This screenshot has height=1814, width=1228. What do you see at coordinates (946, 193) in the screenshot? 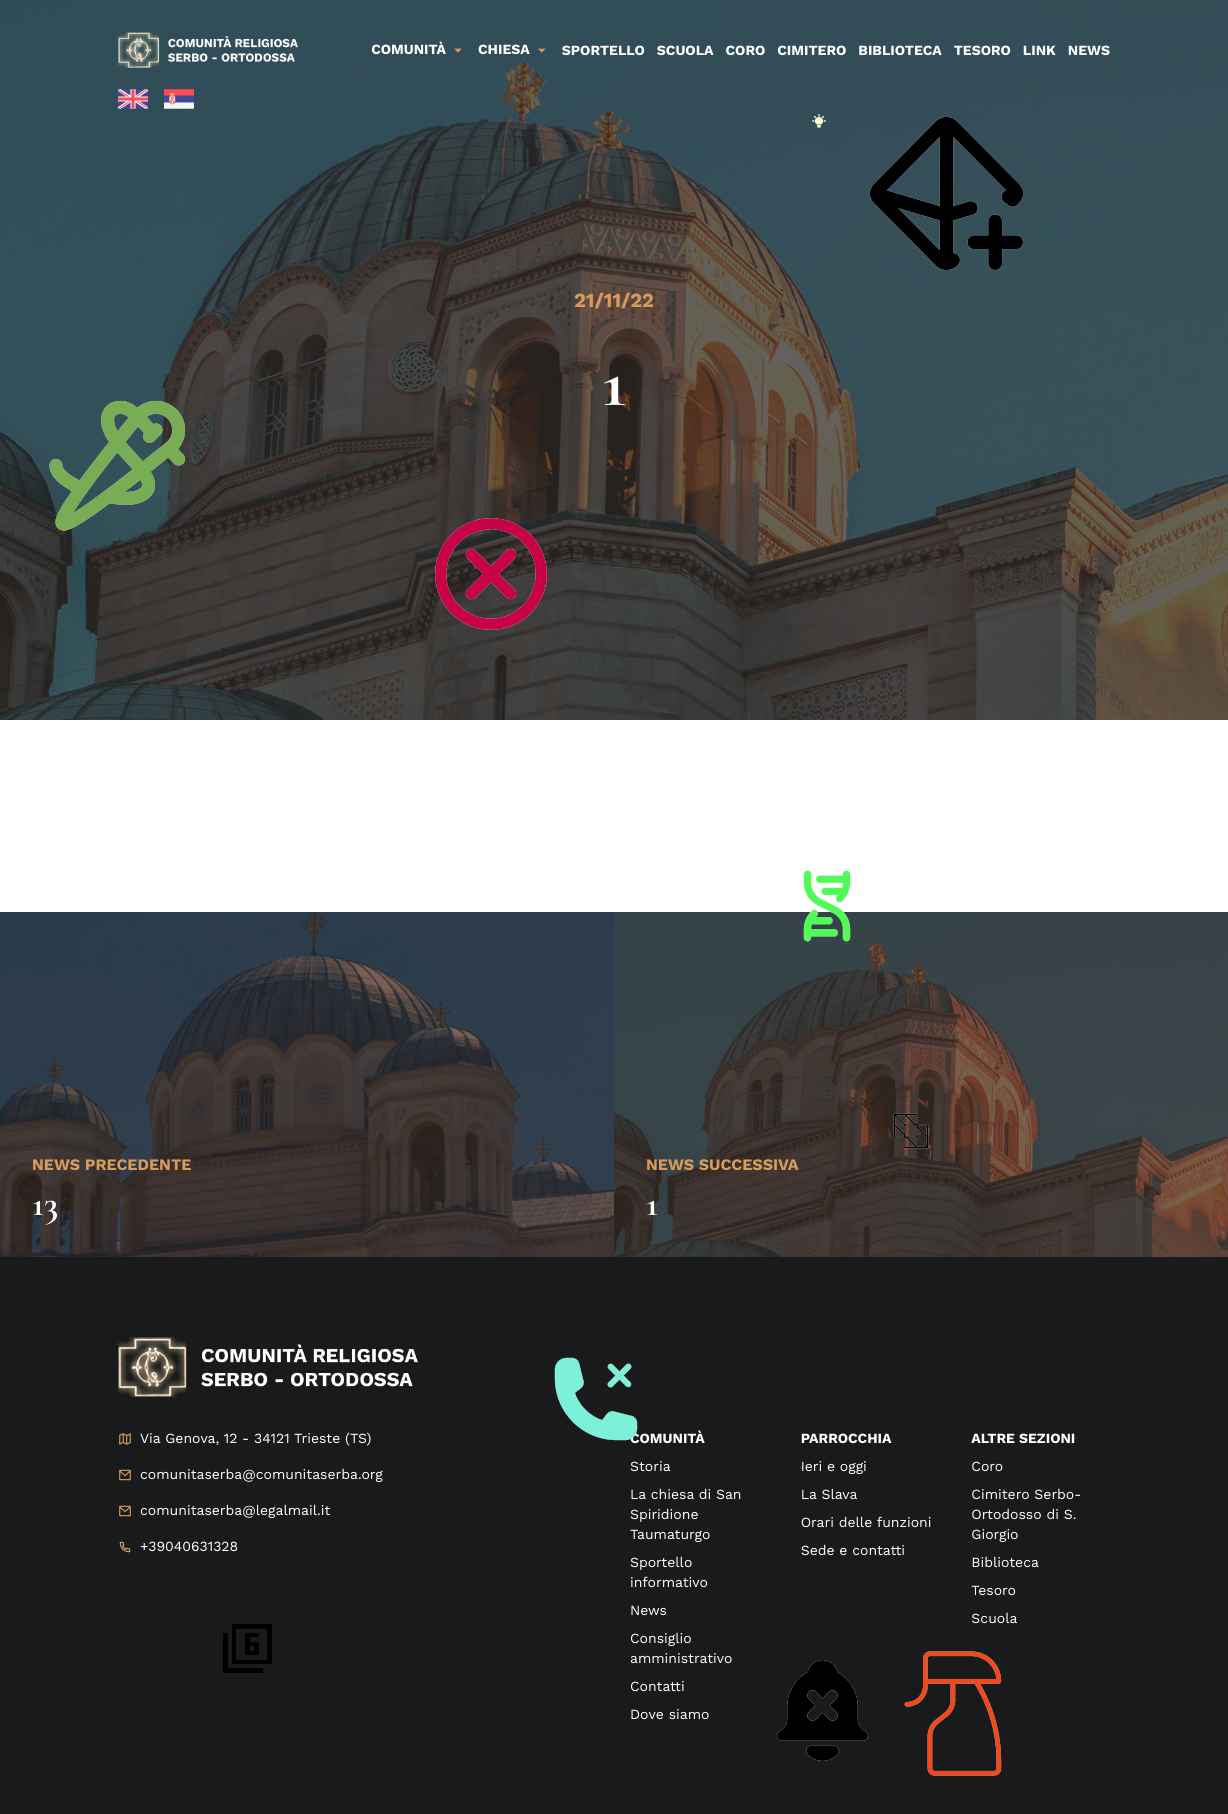
I see `add a new 3D object or shape` at bounding box center [946, 193].